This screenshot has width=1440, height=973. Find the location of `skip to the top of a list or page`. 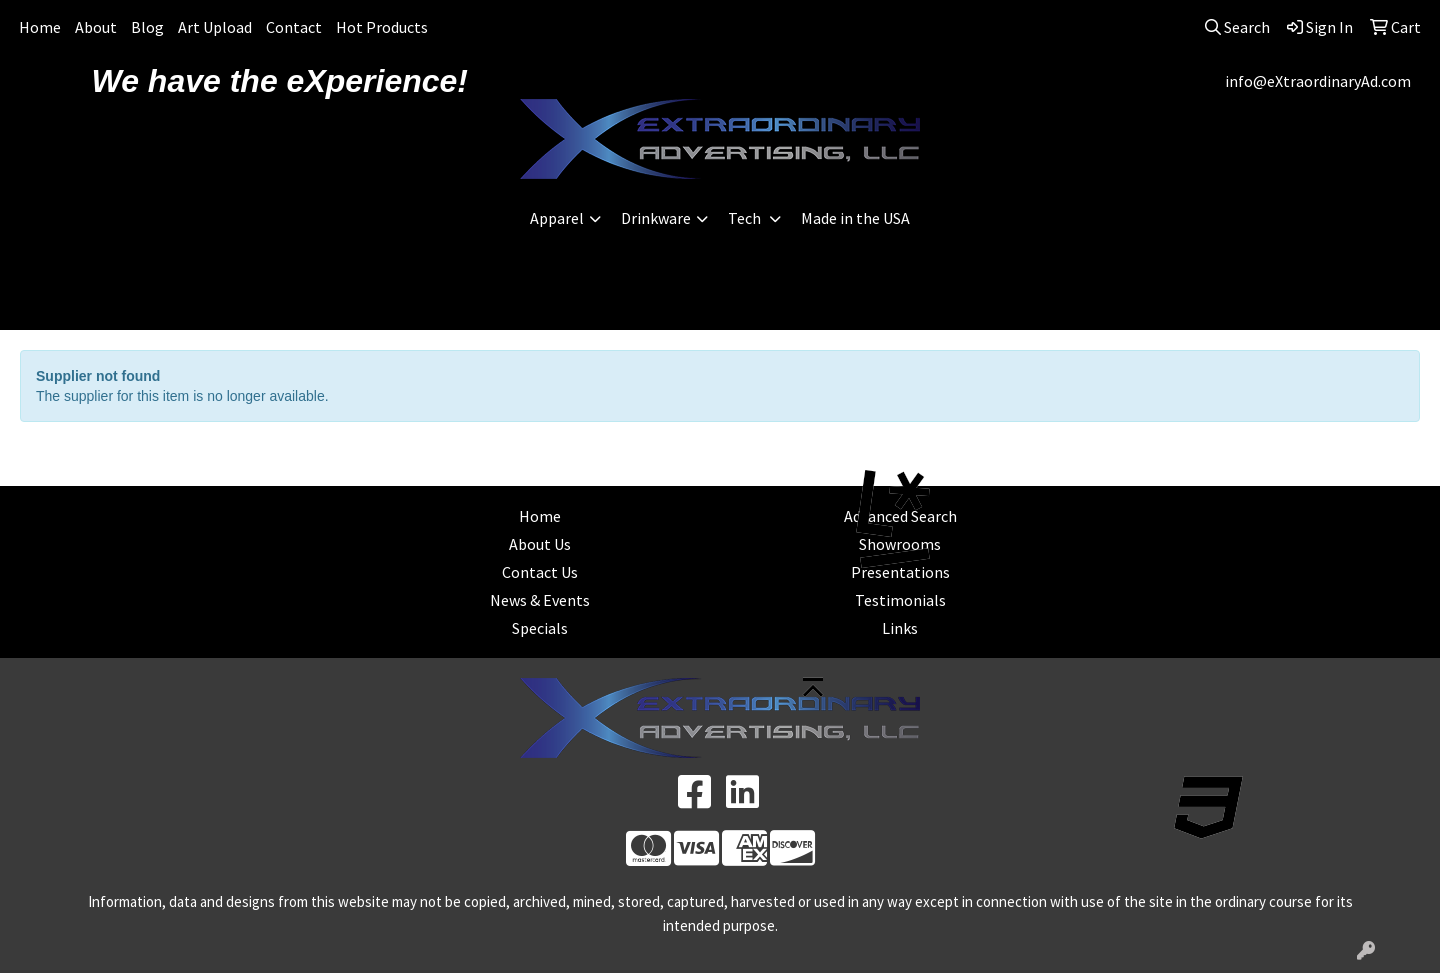

skip to the top of a list or page is located at coordinates (813, 686).